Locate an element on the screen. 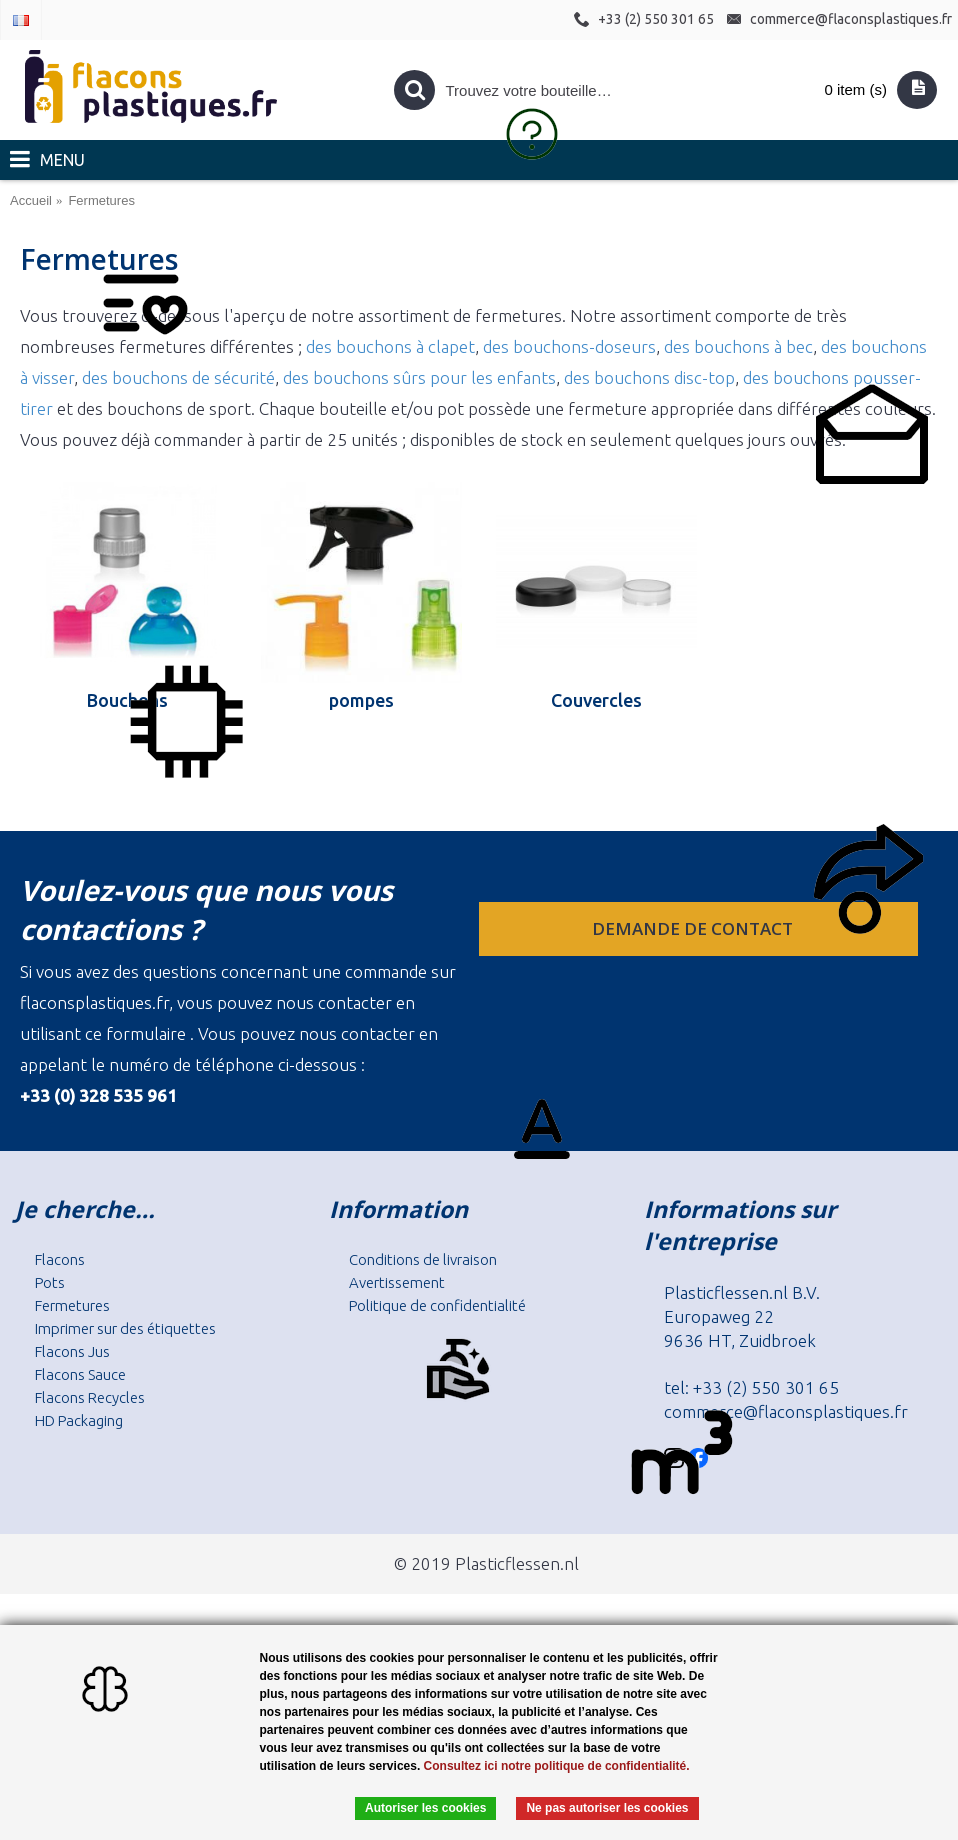 Image resolution: width=958 pixels, height=1840 pixels. hand washing or hygiene reminder is located at coordinates (459, 1368).